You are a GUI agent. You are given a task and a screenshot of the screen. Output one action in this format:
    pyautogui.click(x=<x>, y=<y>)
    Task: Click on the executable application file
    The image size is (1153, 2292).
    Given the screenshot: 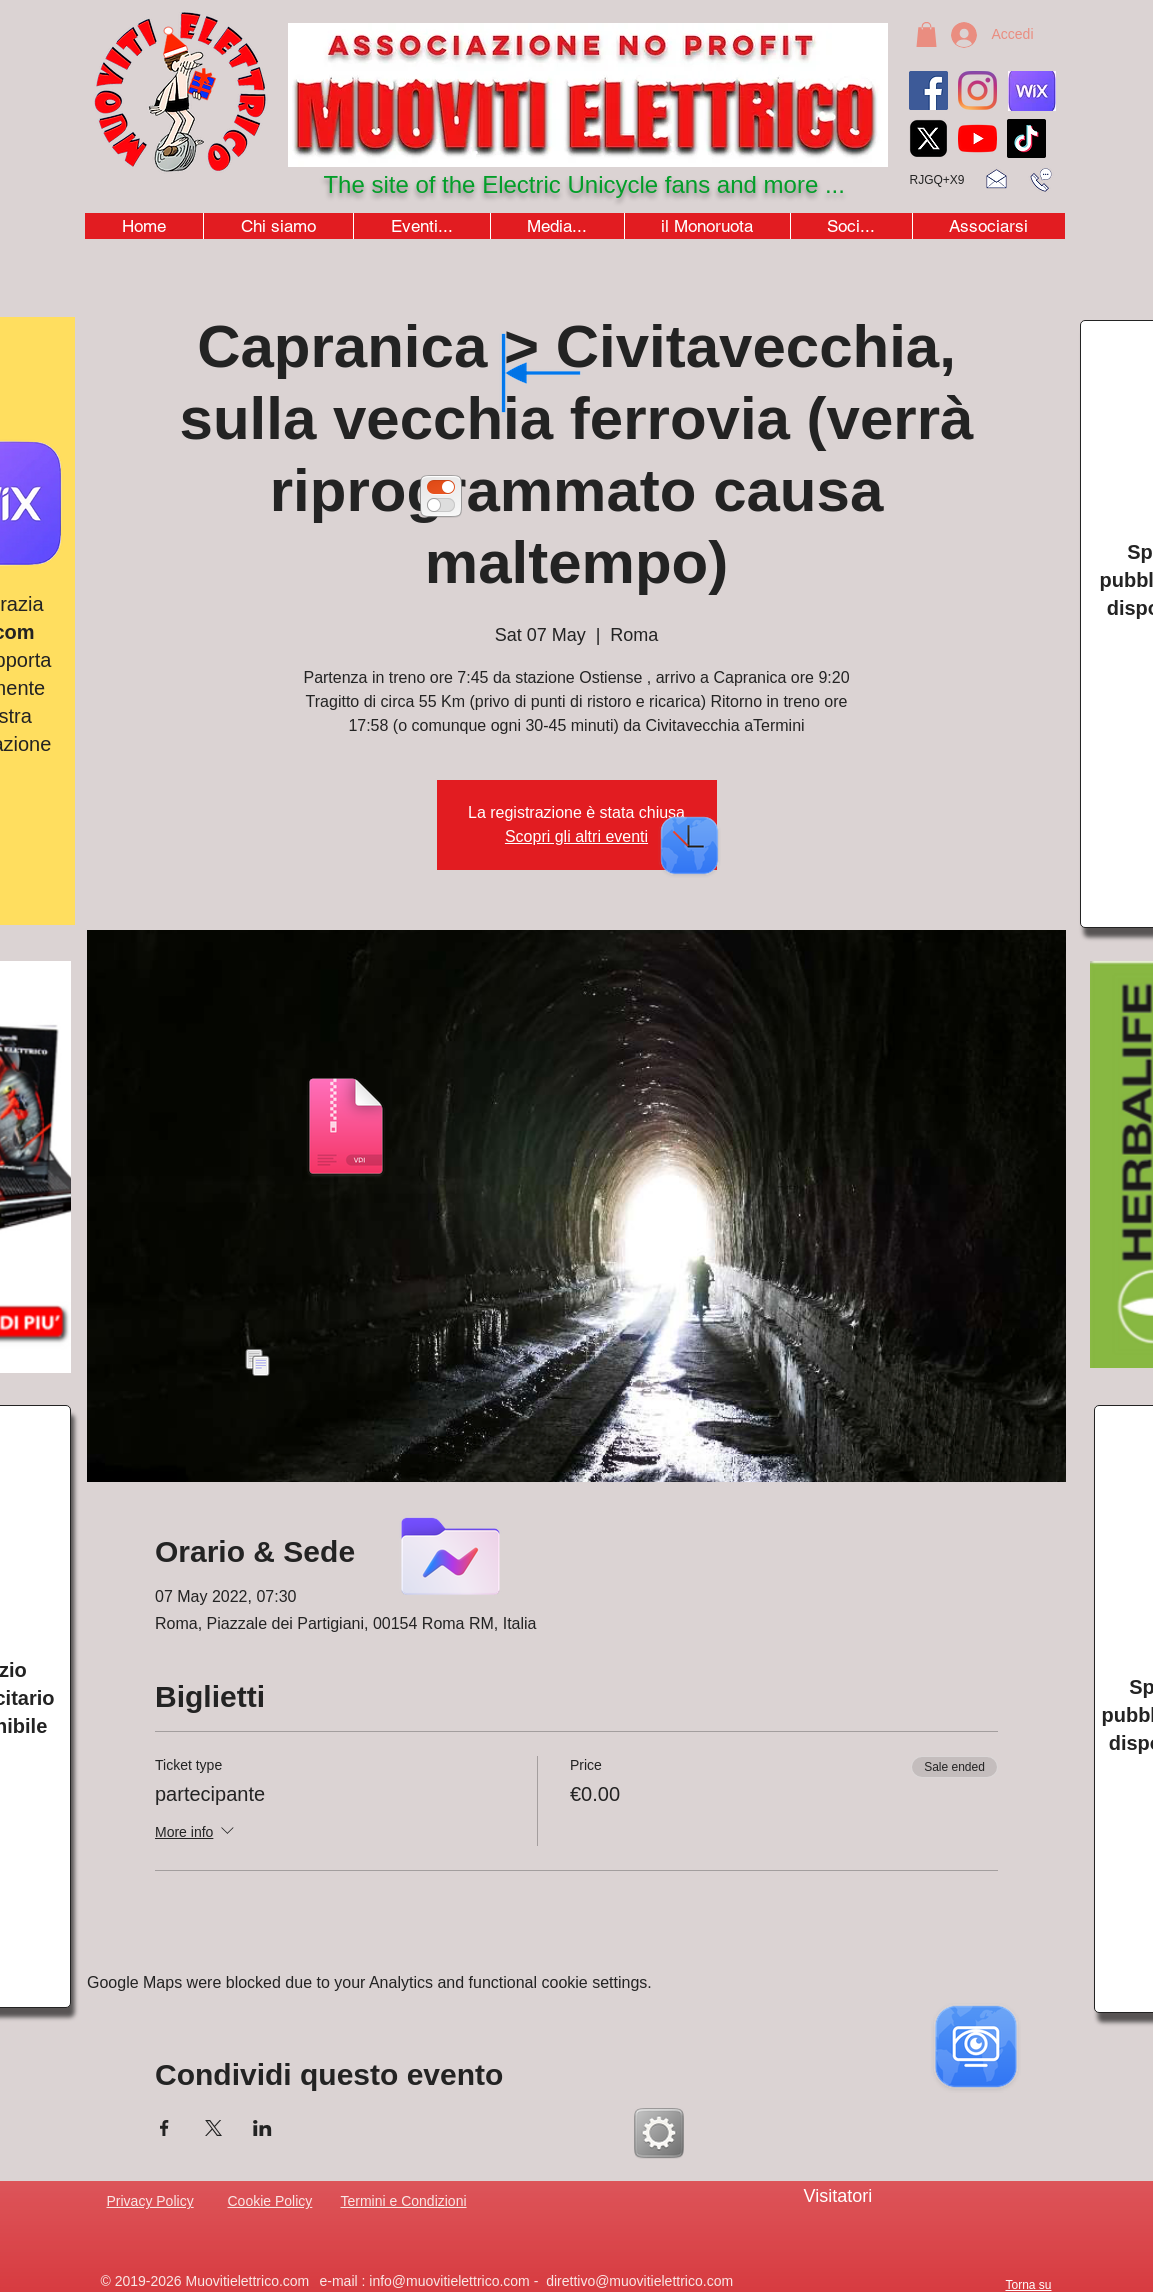 What is the action you would take?
    pyautogui.click(x=659, y=2133)
    